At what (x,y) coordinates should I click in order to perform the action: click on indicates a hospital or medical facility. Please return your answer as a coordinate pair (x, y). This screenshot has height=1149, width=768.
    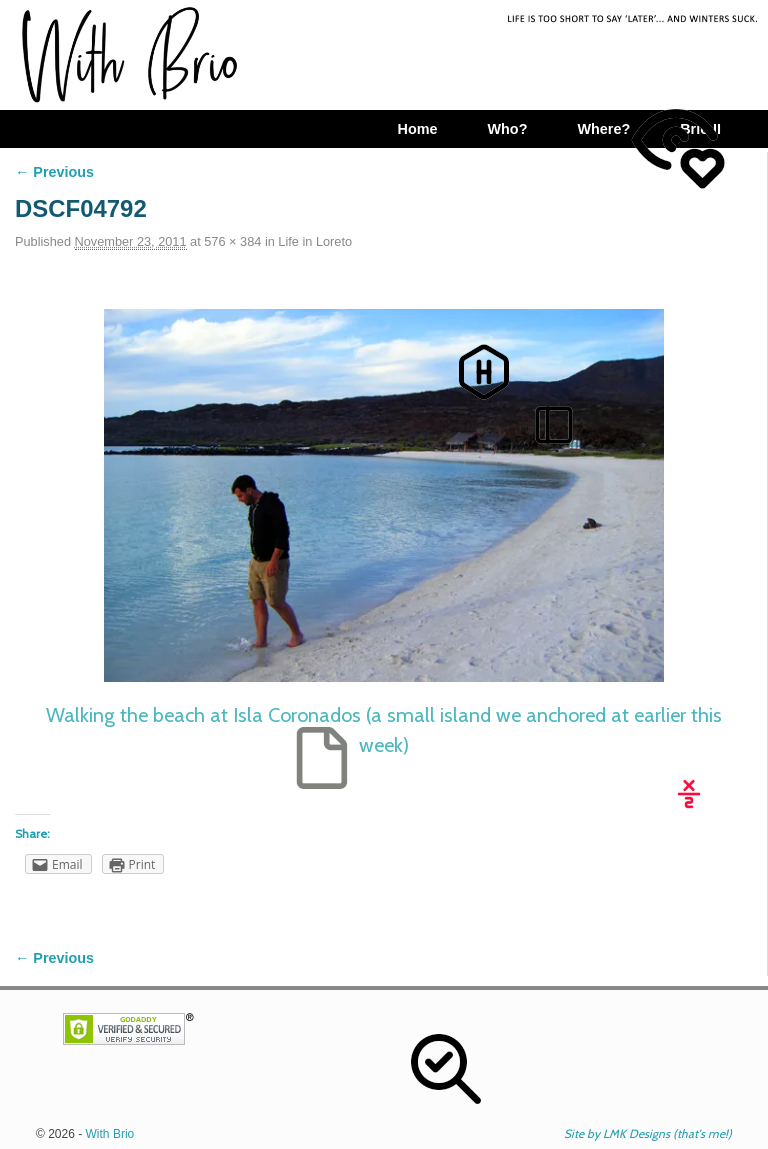
    Looking at the image, I should click on (484, 372).